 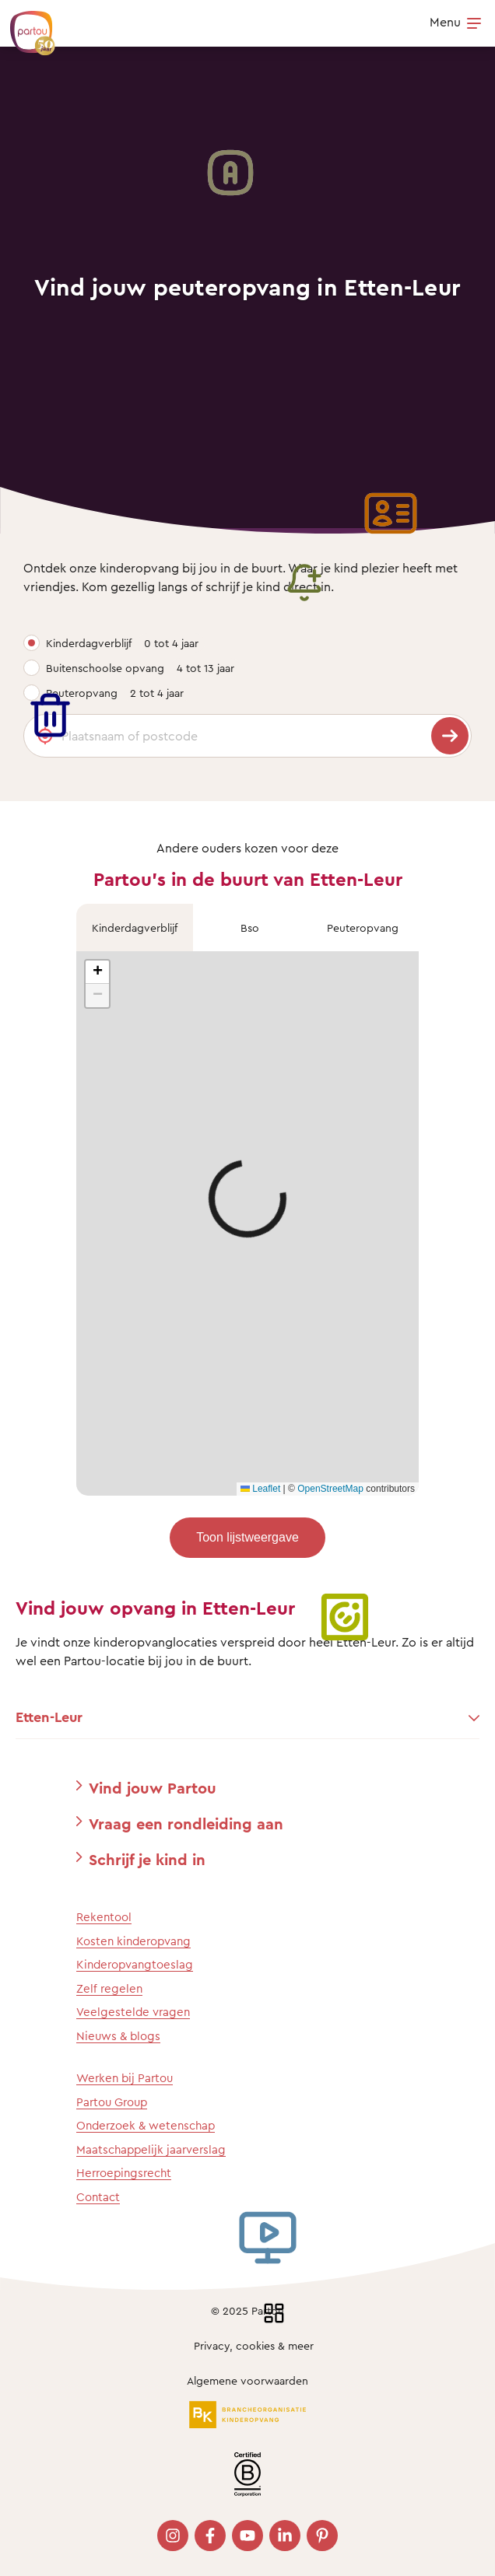 I want to click on access laundry or washing machine controls, so click(x=345, y=1617).